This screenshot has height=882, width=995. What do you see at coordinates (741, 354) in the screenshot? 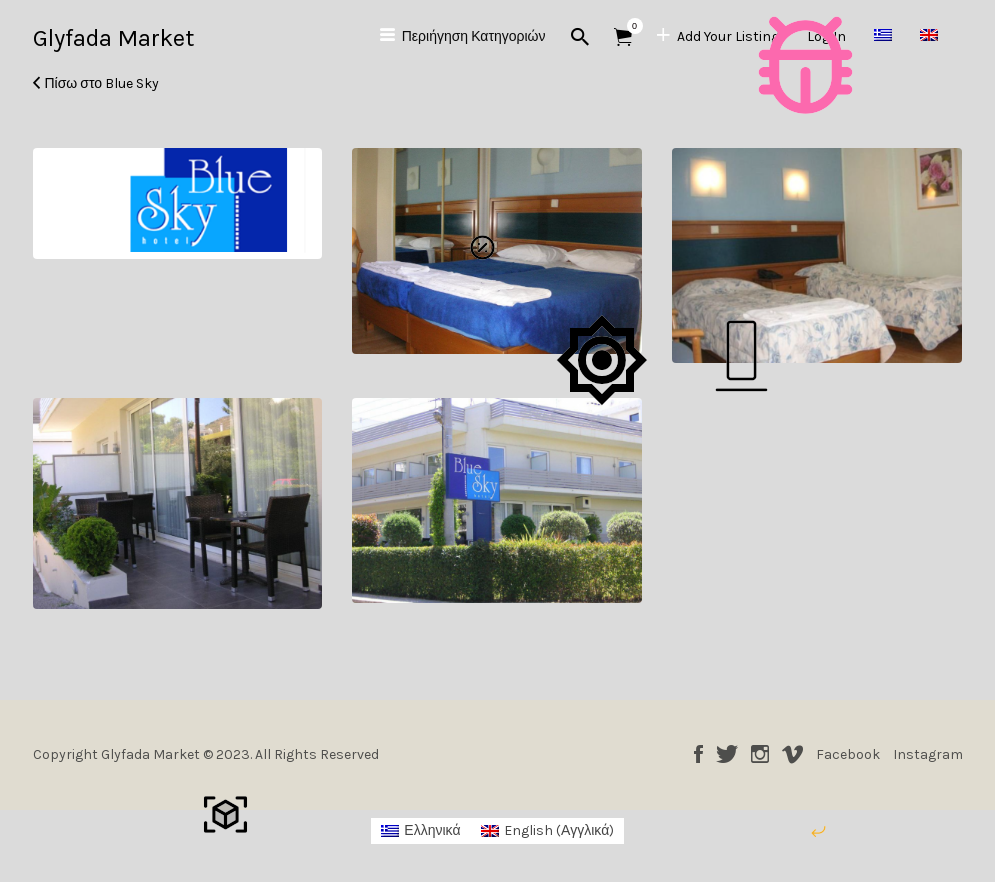
I see `align object to bottom edge` at bounding box center [741, 354].